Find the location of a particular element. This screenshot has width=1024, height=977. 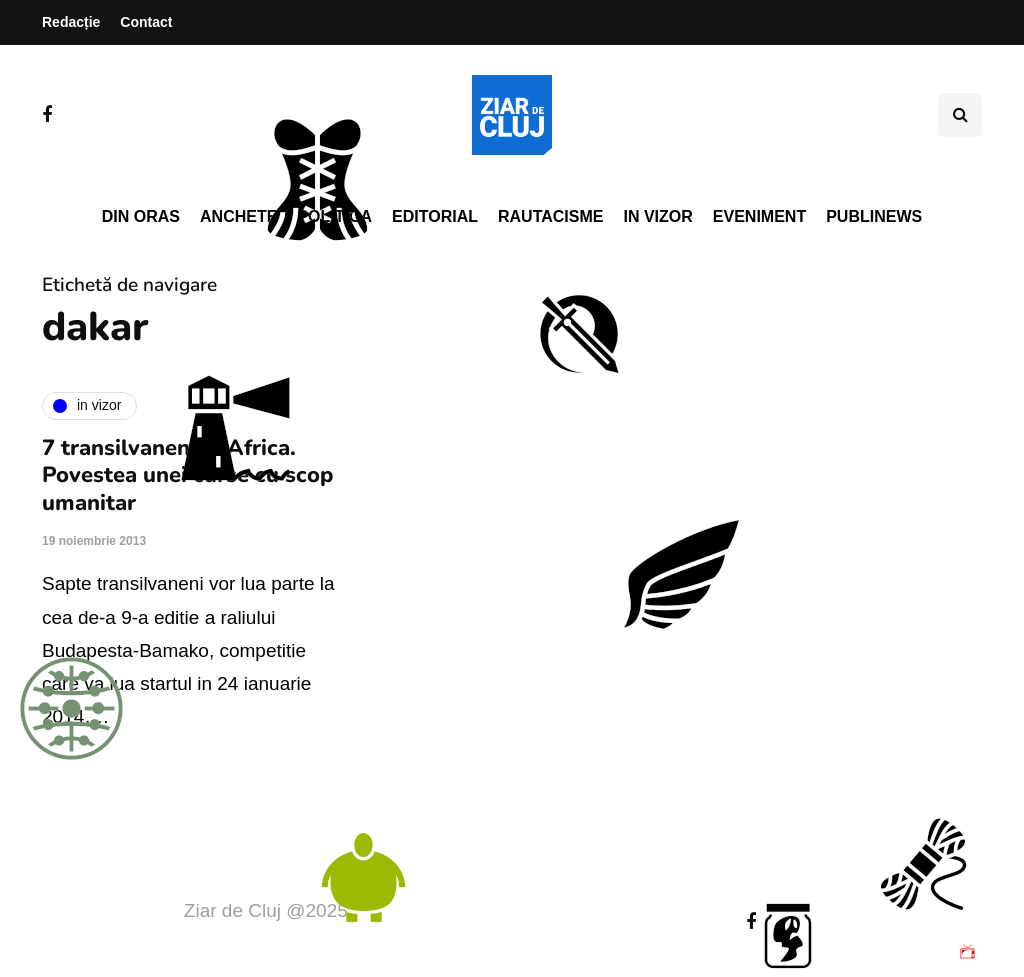

crafting or knitting category in a game is located at coordinates (923, 864).